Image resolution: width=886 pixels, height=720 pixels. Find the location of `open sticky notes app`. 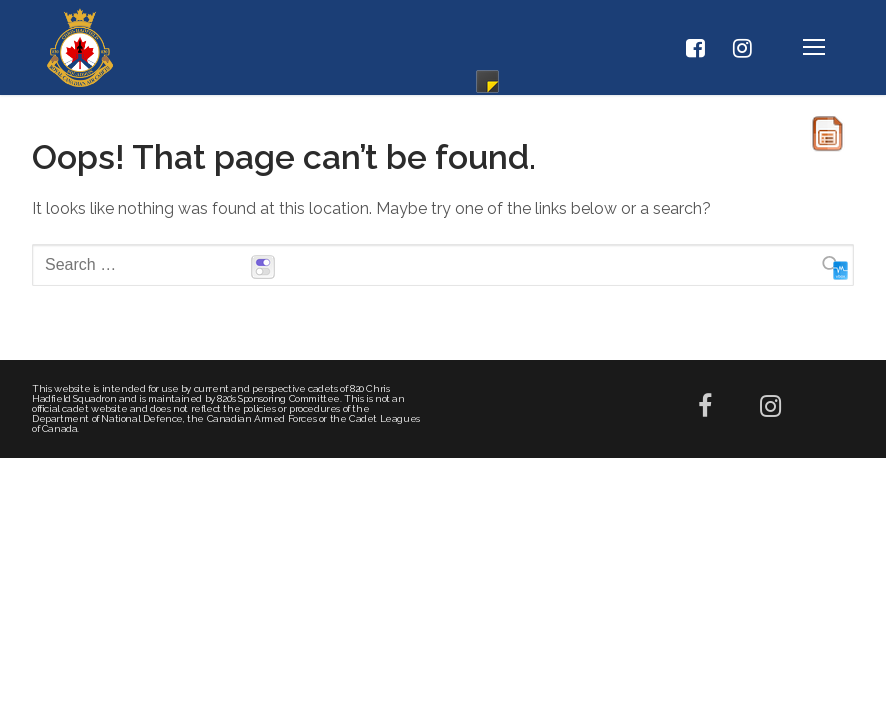

open sticky notes app is located at coordinates (487, 81).